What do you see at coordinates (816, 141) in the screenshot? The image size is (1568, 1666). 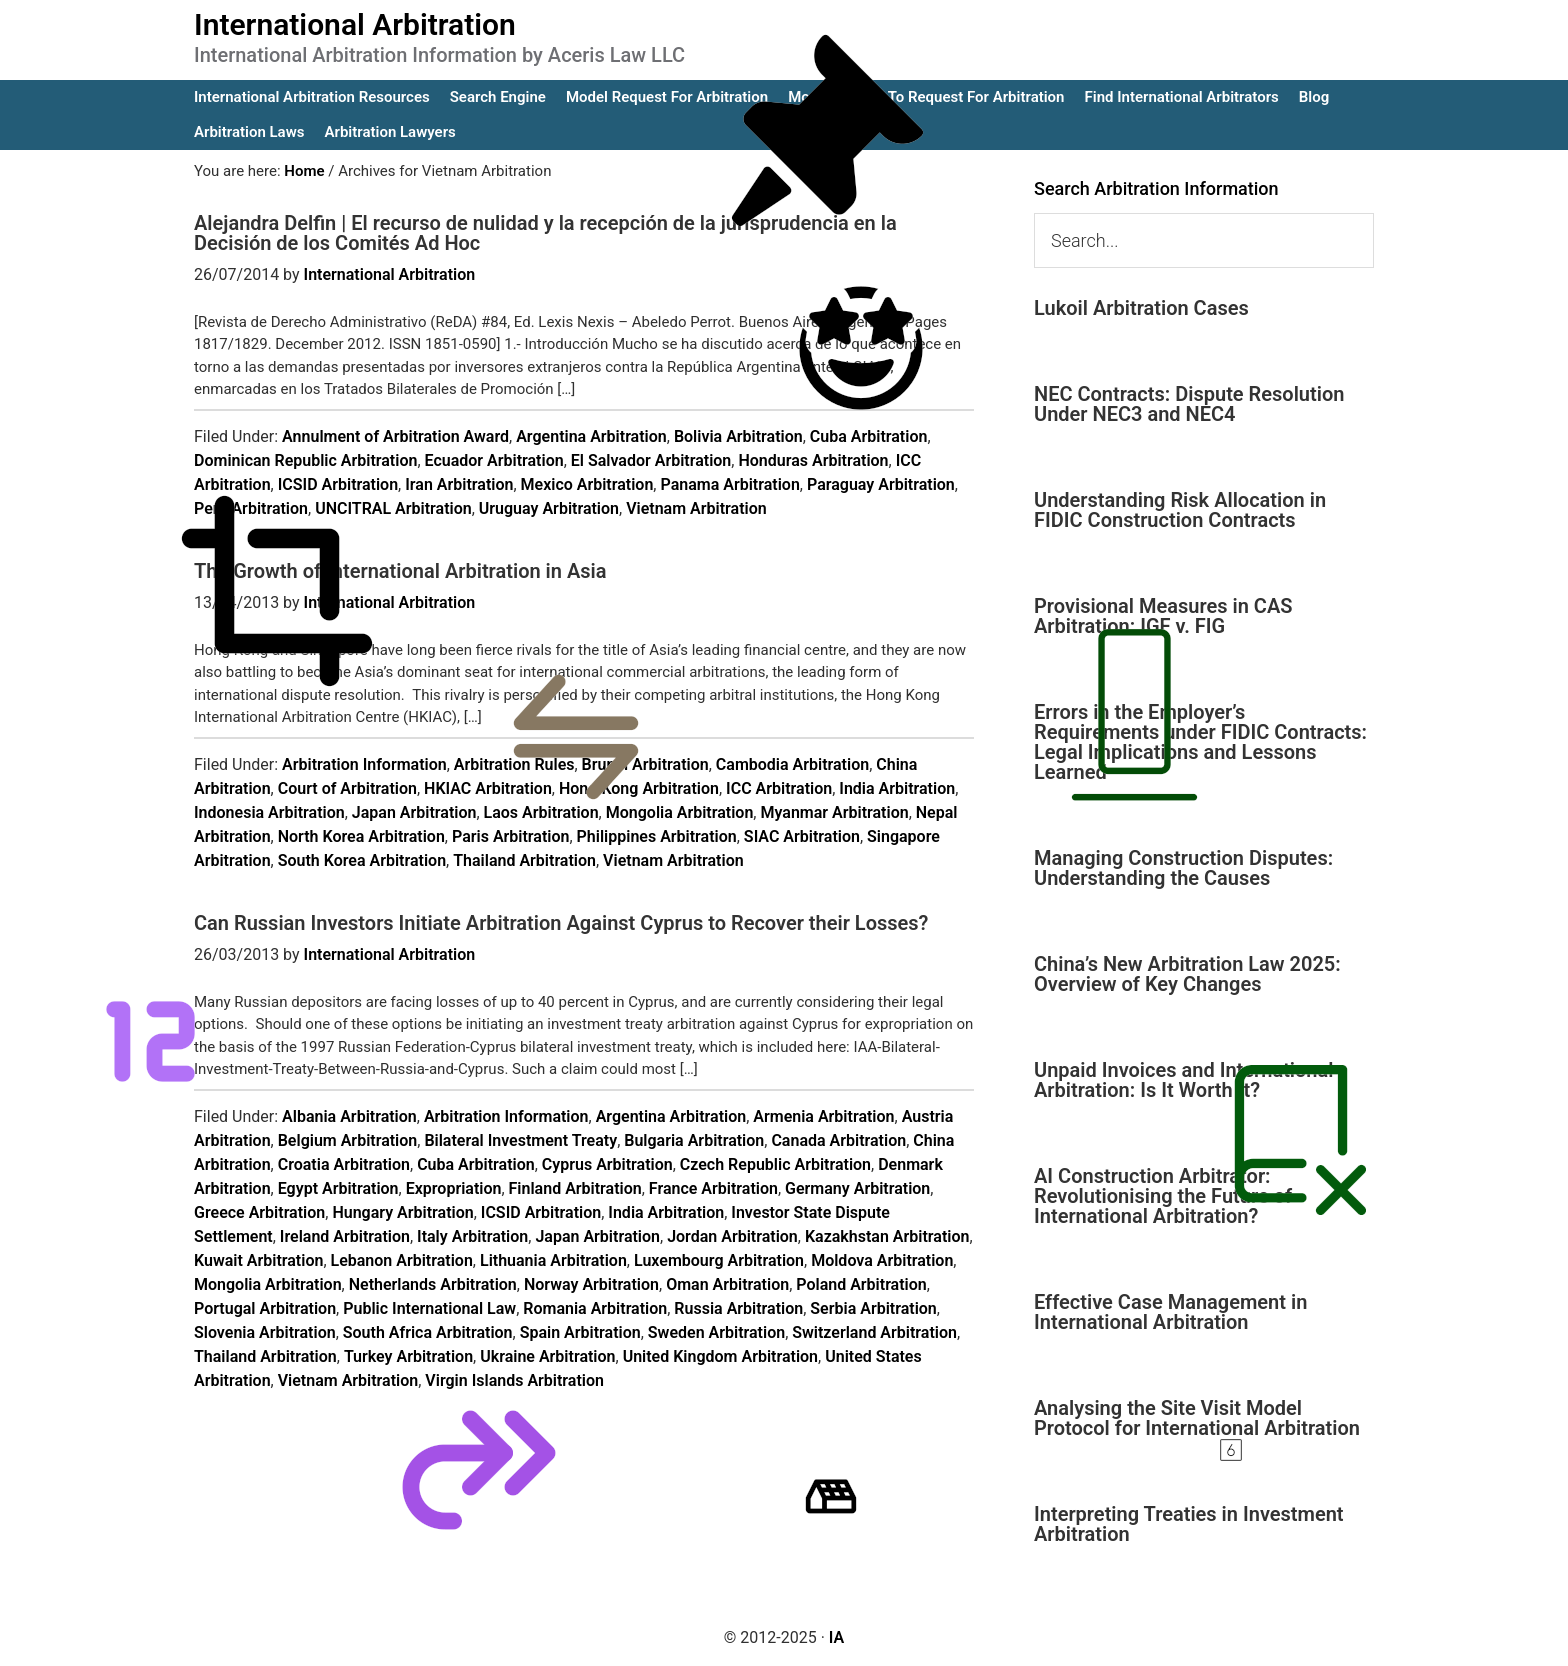 I see `pin a message to the channel` at bounding box center [816, 141].